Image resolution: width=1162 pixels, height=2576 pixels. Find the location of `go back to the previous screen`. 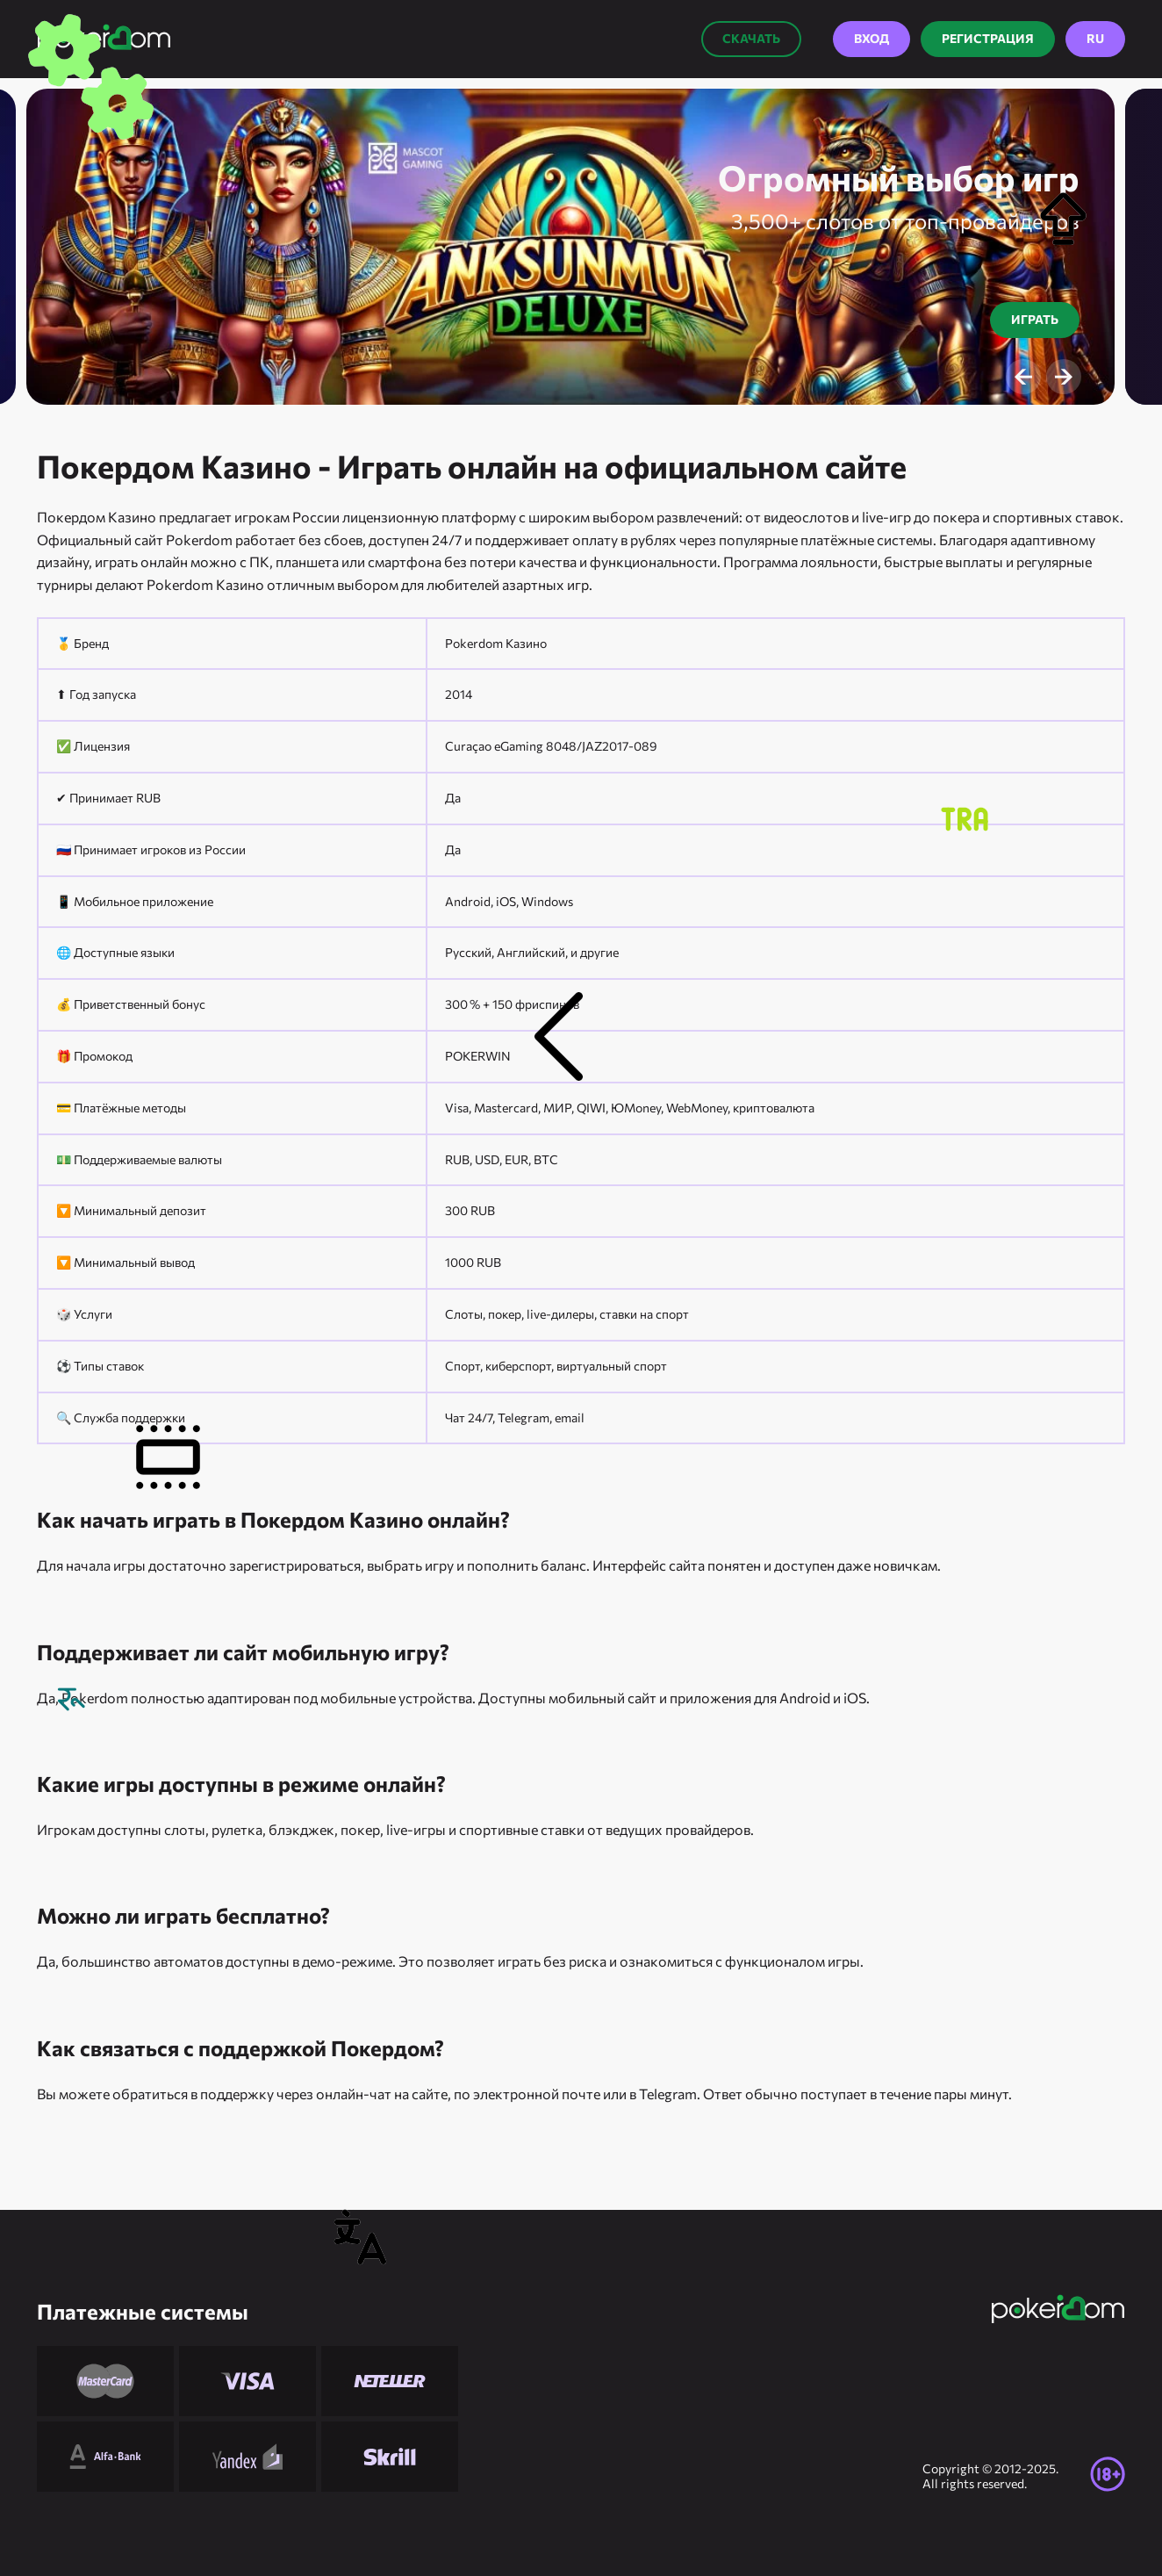

go back to the previous screen is located at coordinates (558, 1036).